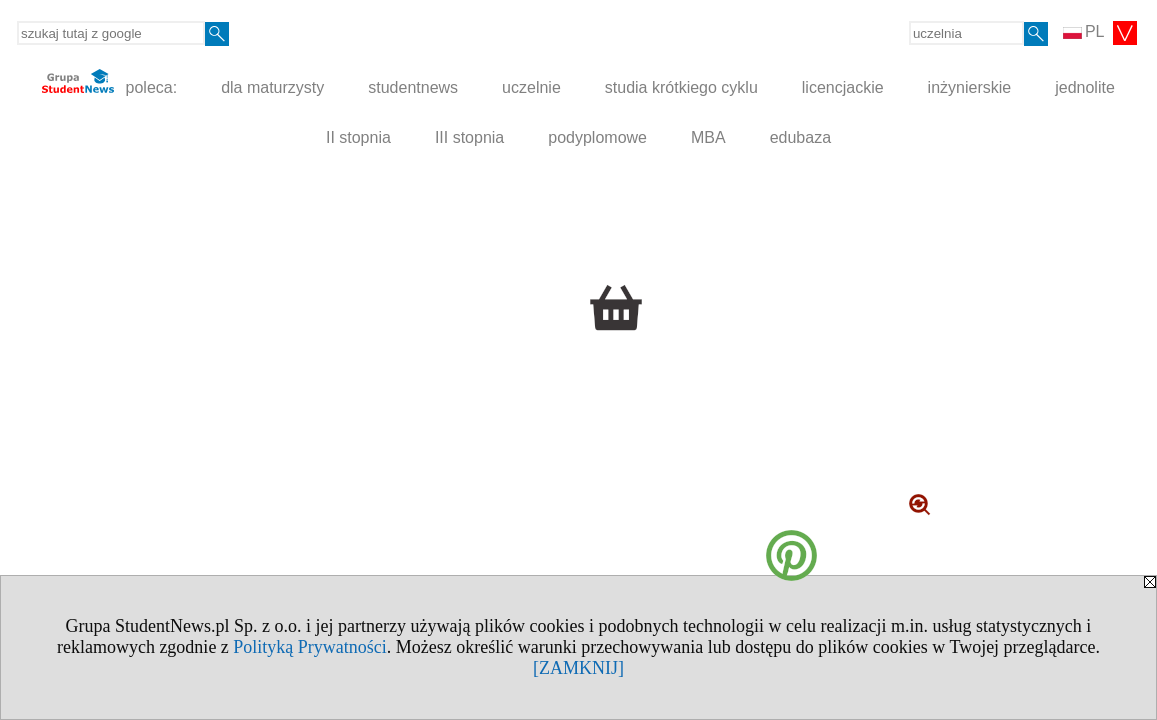 The width and height of the screenshot is (1157, 720). I want to click on find and replace text or content, so click(919, 504).